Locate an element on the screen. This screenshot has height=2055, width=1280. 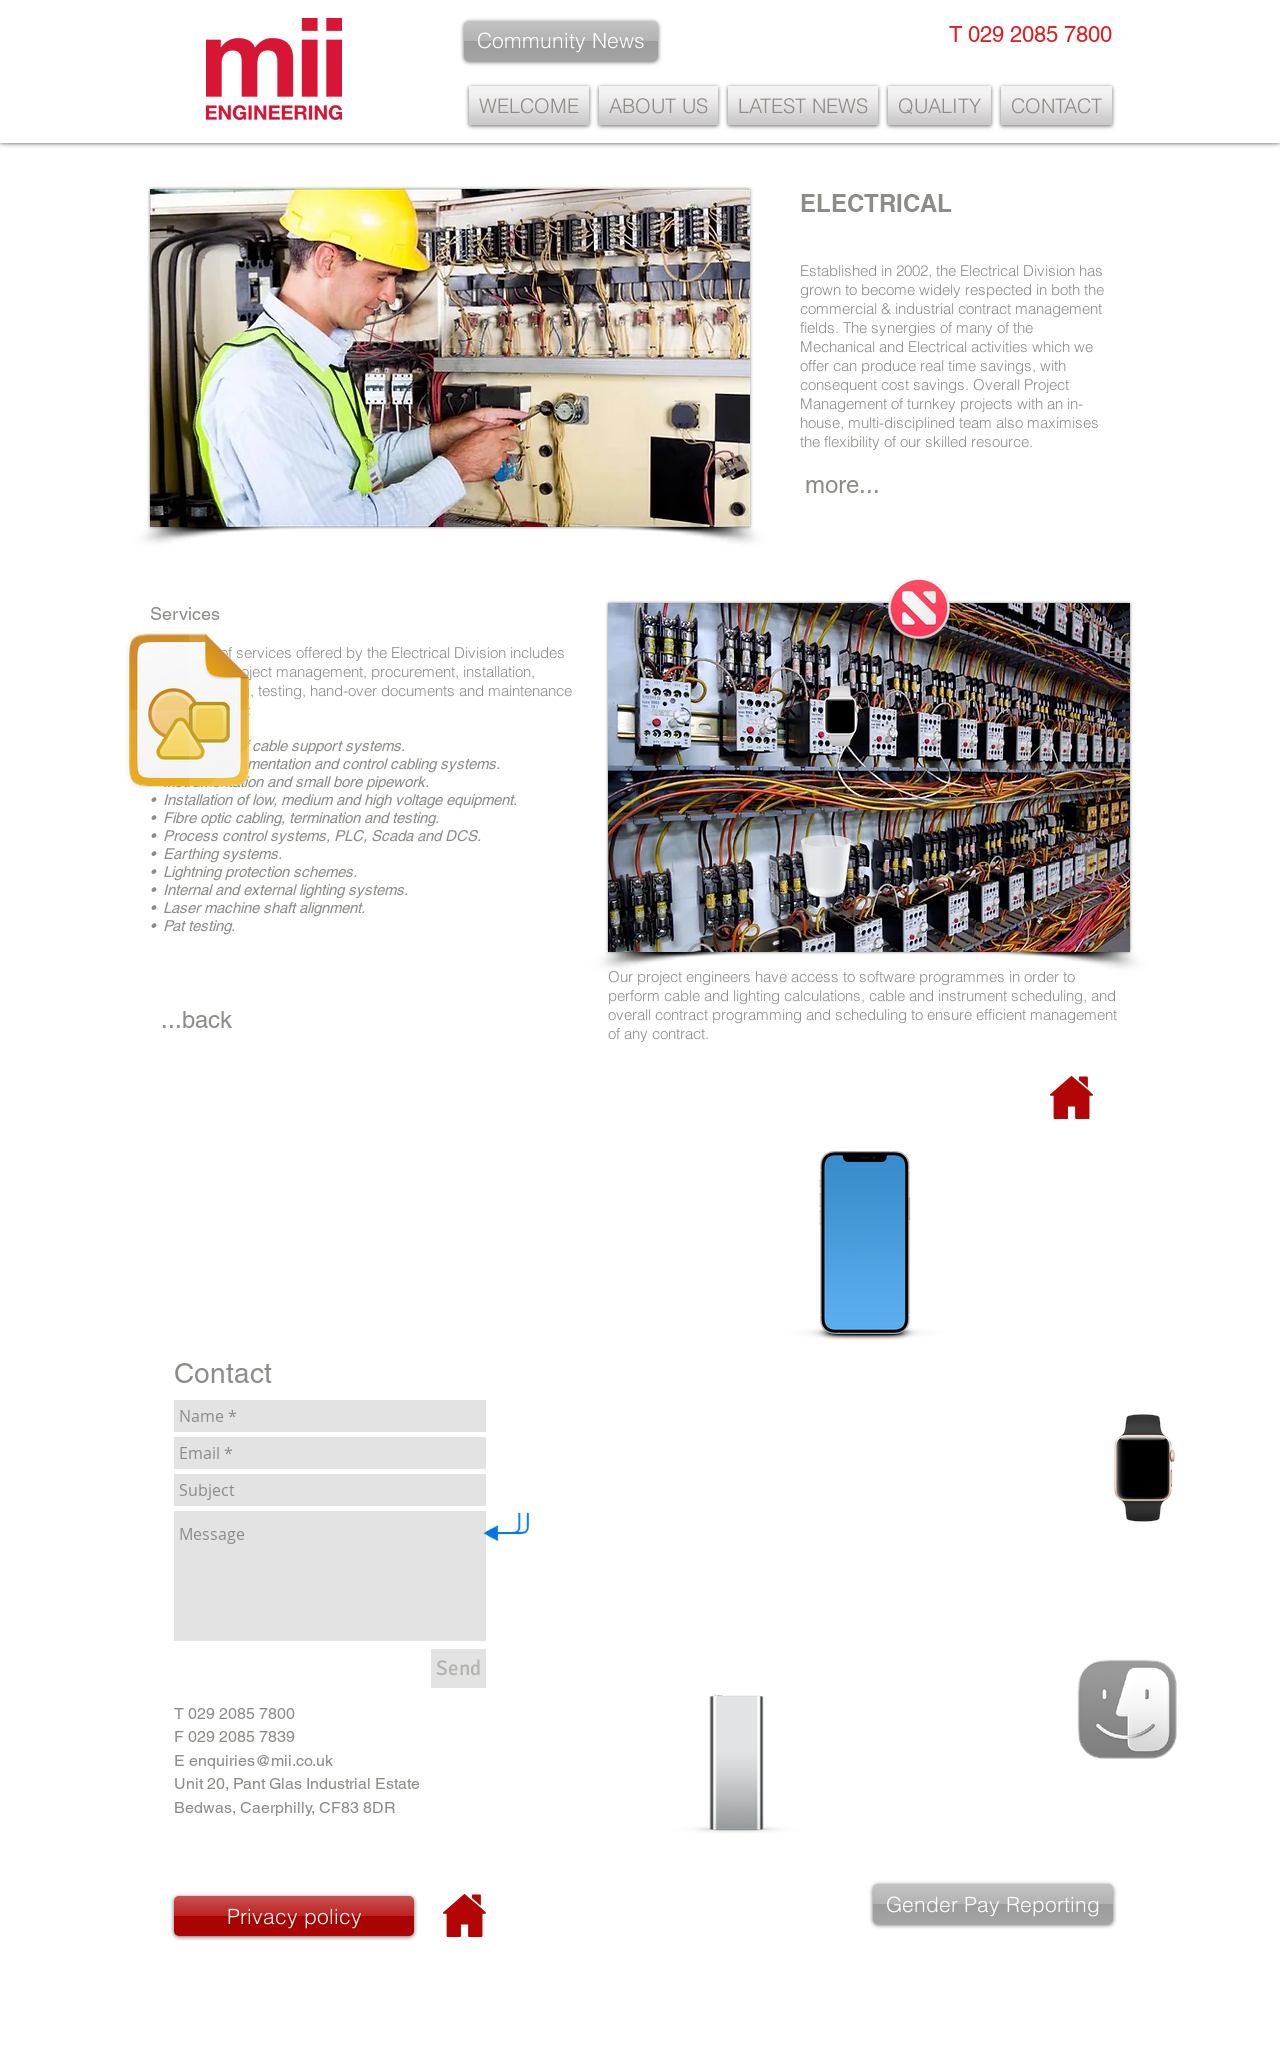
view connected iPhone device is located at coordinates (865, 1246).